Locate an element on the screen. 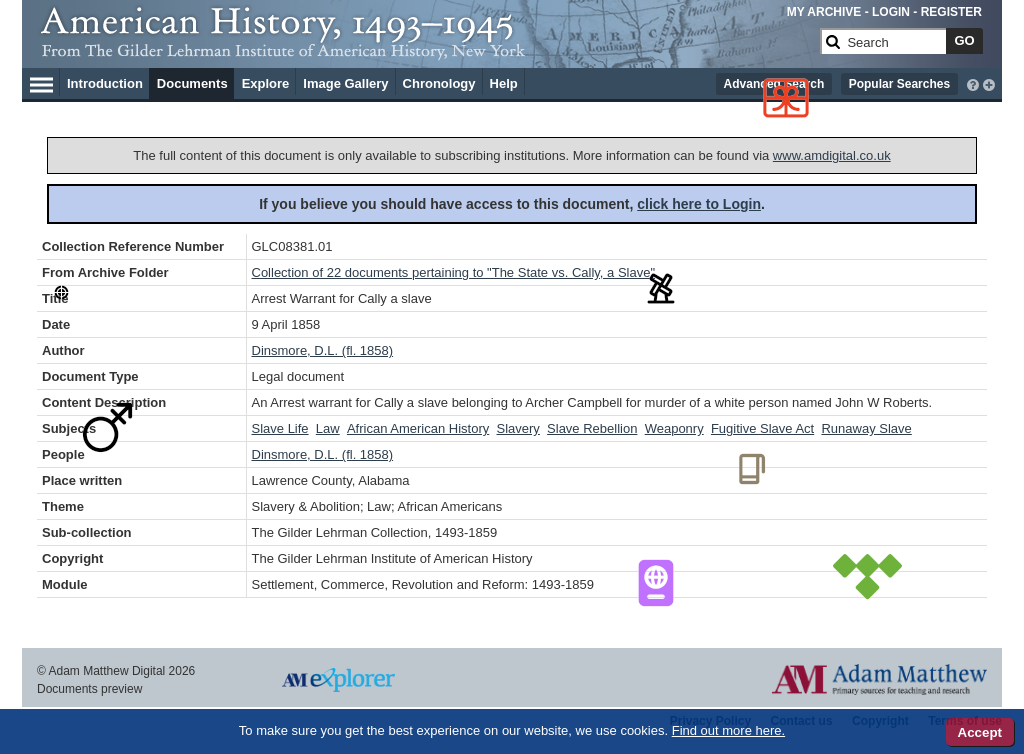  view or send a gift is located at coordinates (786, 98).